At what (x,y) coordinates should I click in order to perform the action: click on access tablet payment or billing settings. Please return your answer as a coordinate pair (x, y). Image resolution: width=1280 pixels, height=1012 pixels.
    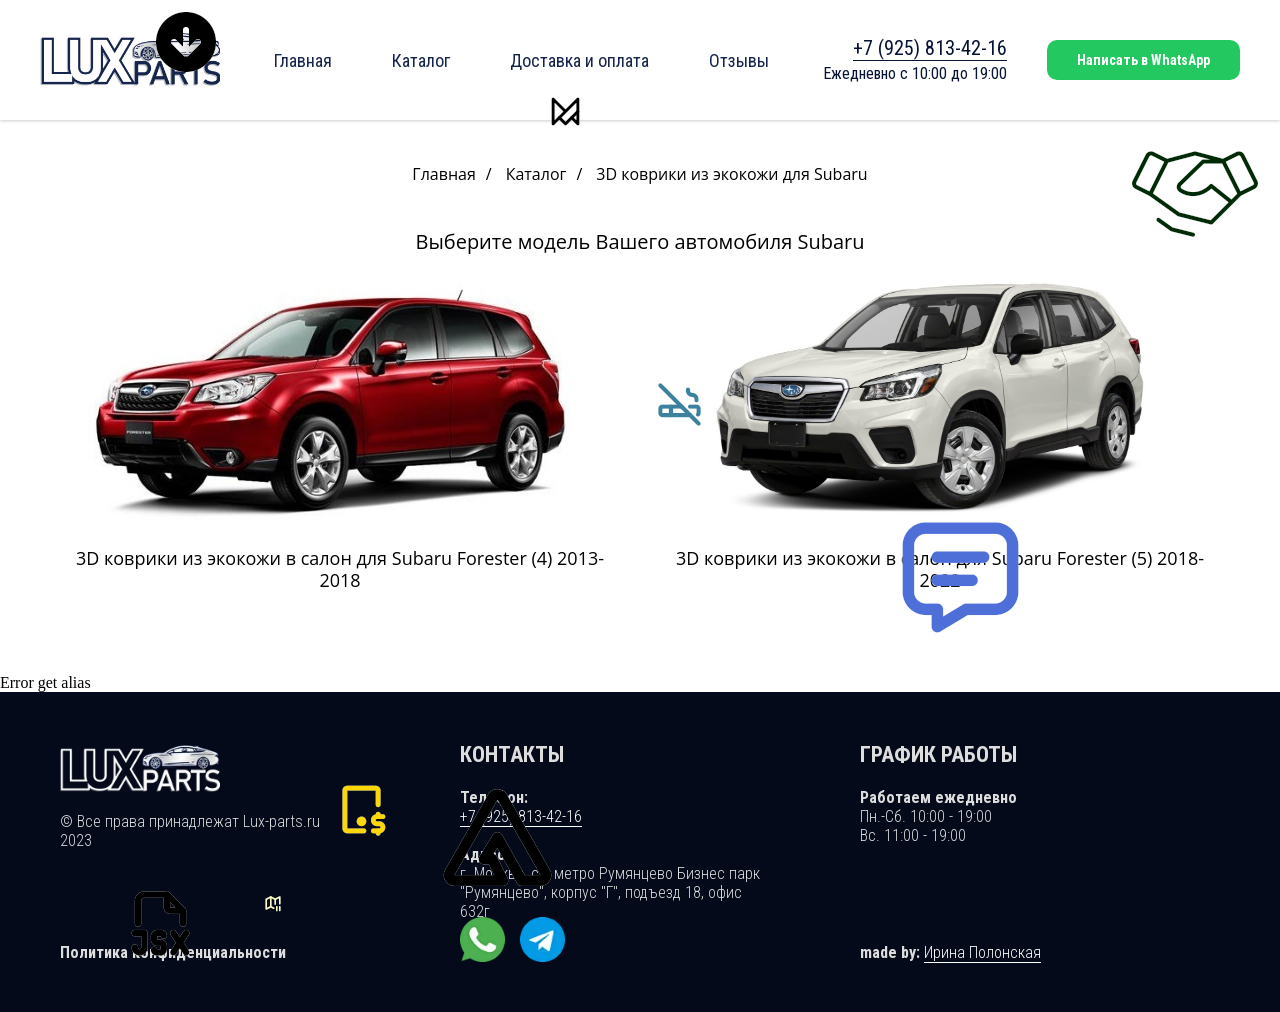
    Looking at the image, I should click on (361, 809).